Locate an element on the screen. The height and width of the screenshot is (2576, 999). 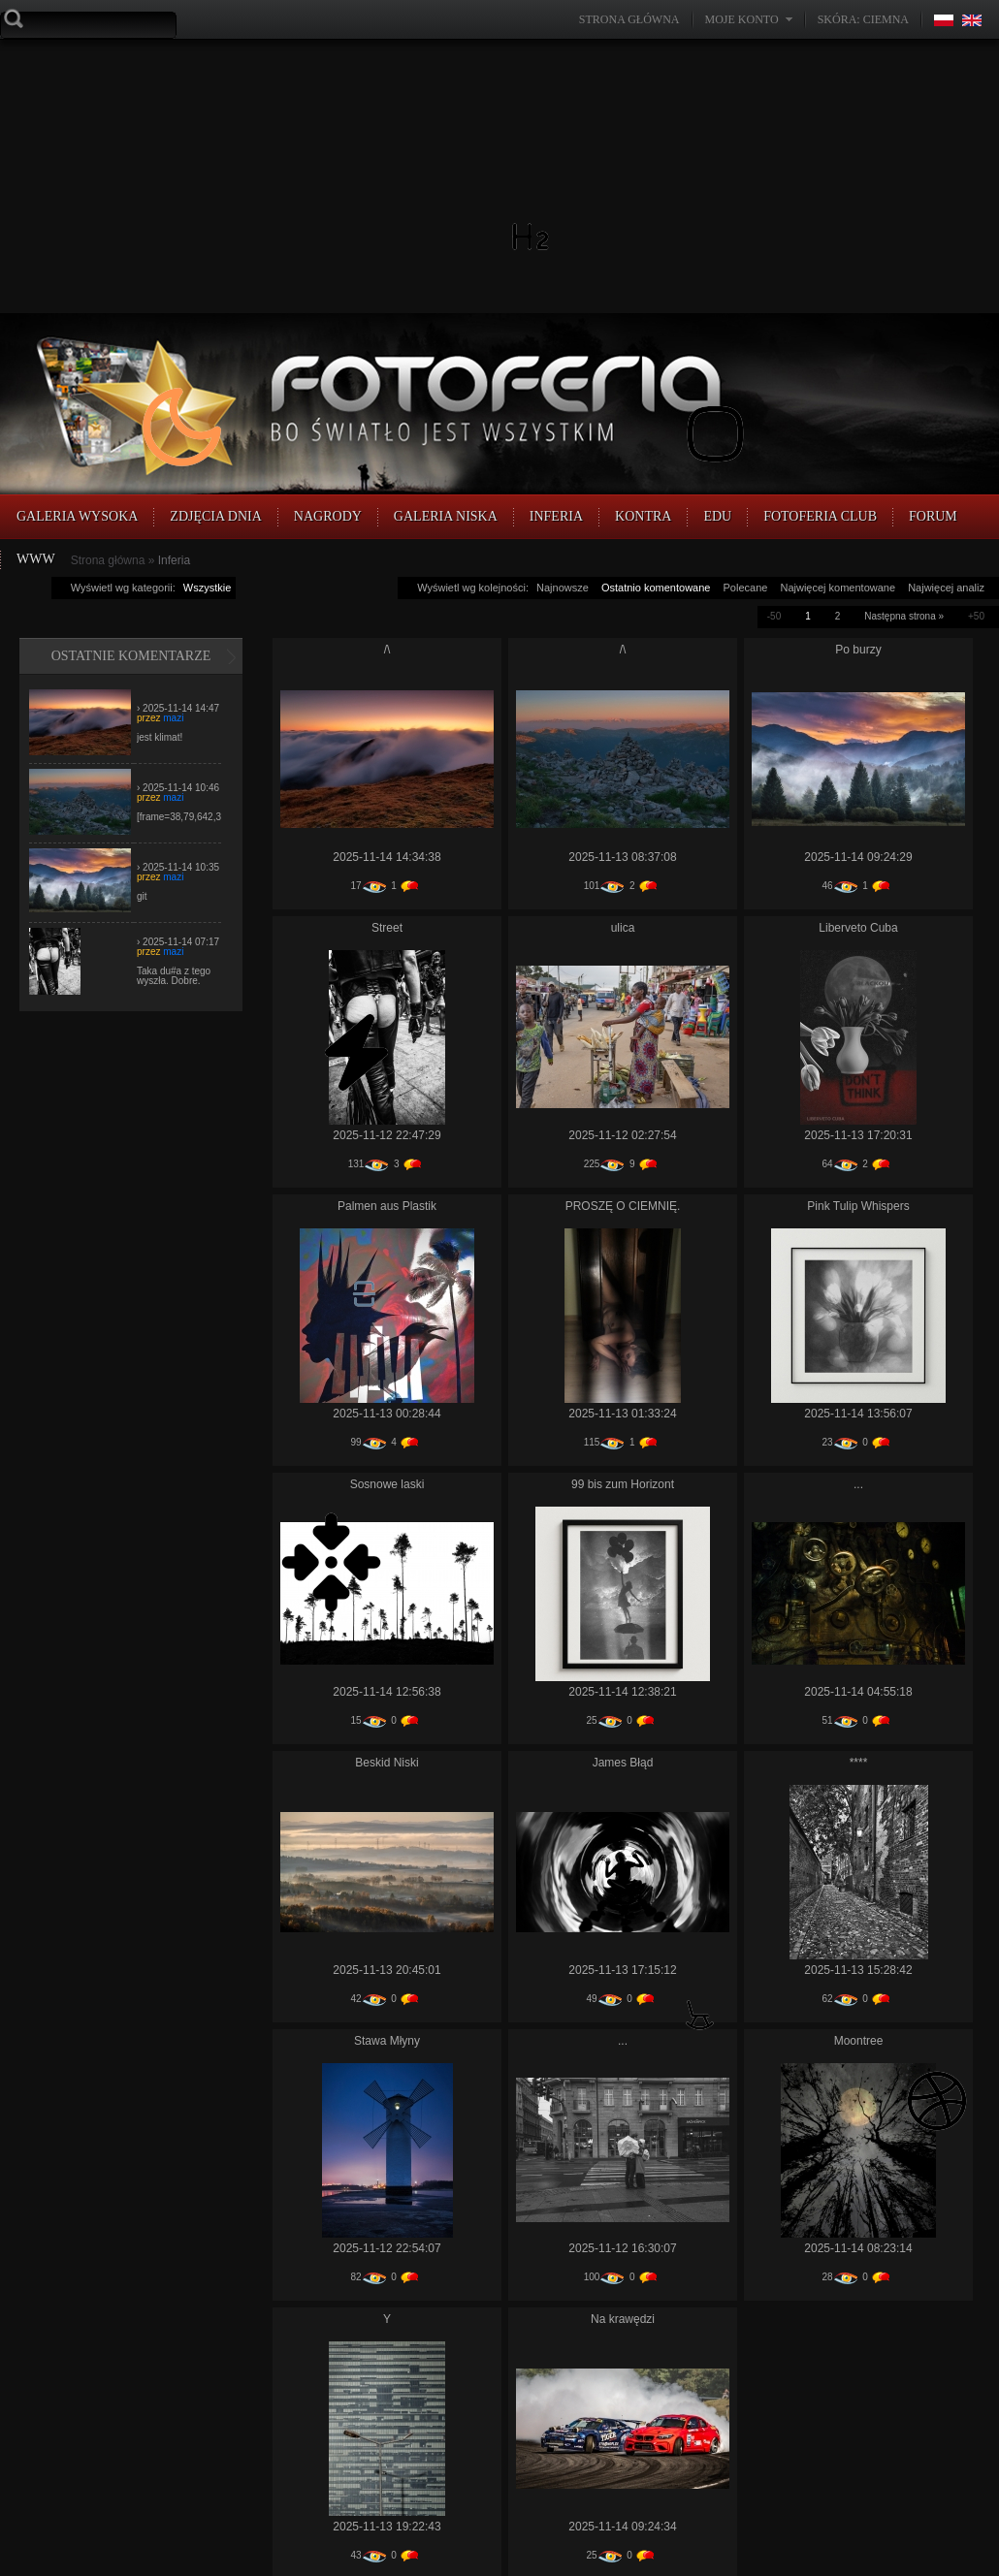
split view vertically is located at coordinates (364, 1293).